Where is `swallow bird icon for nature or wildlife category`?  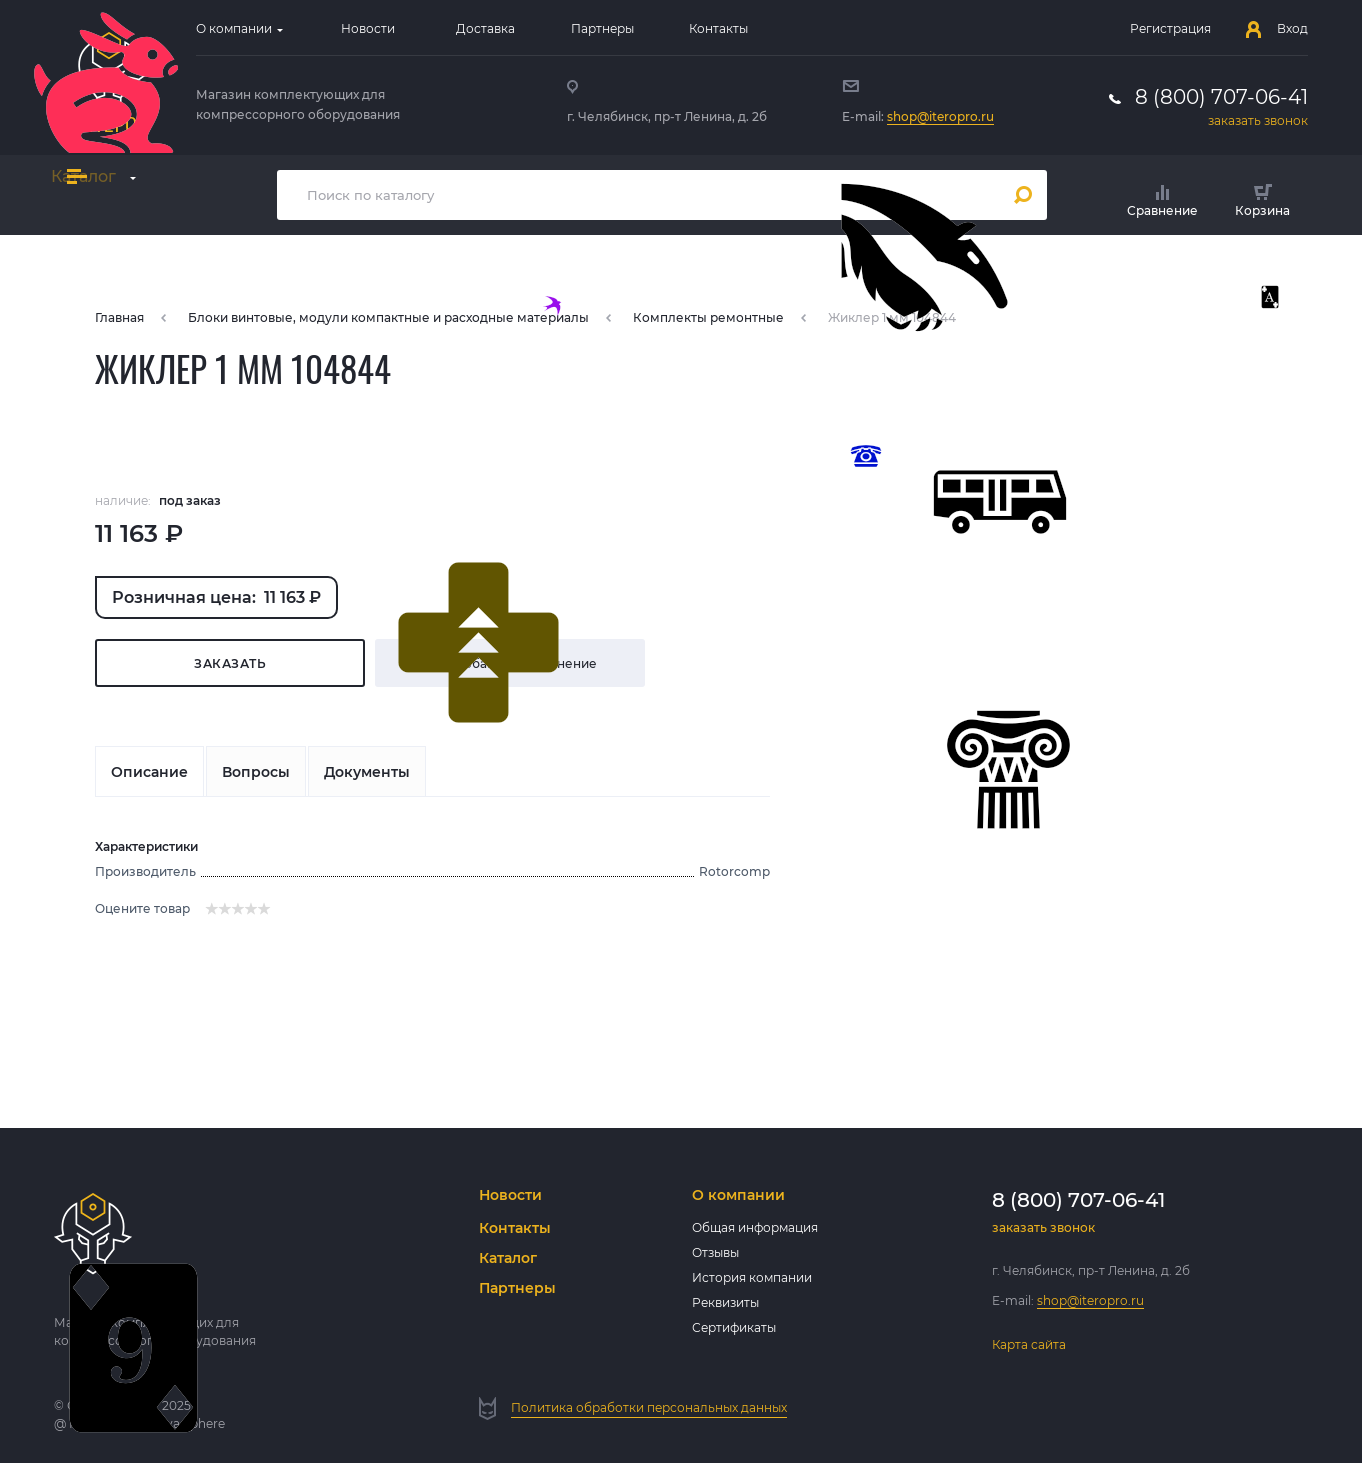 swallow bird icon for nature or wildlife category is located at coordinates (552, 306).